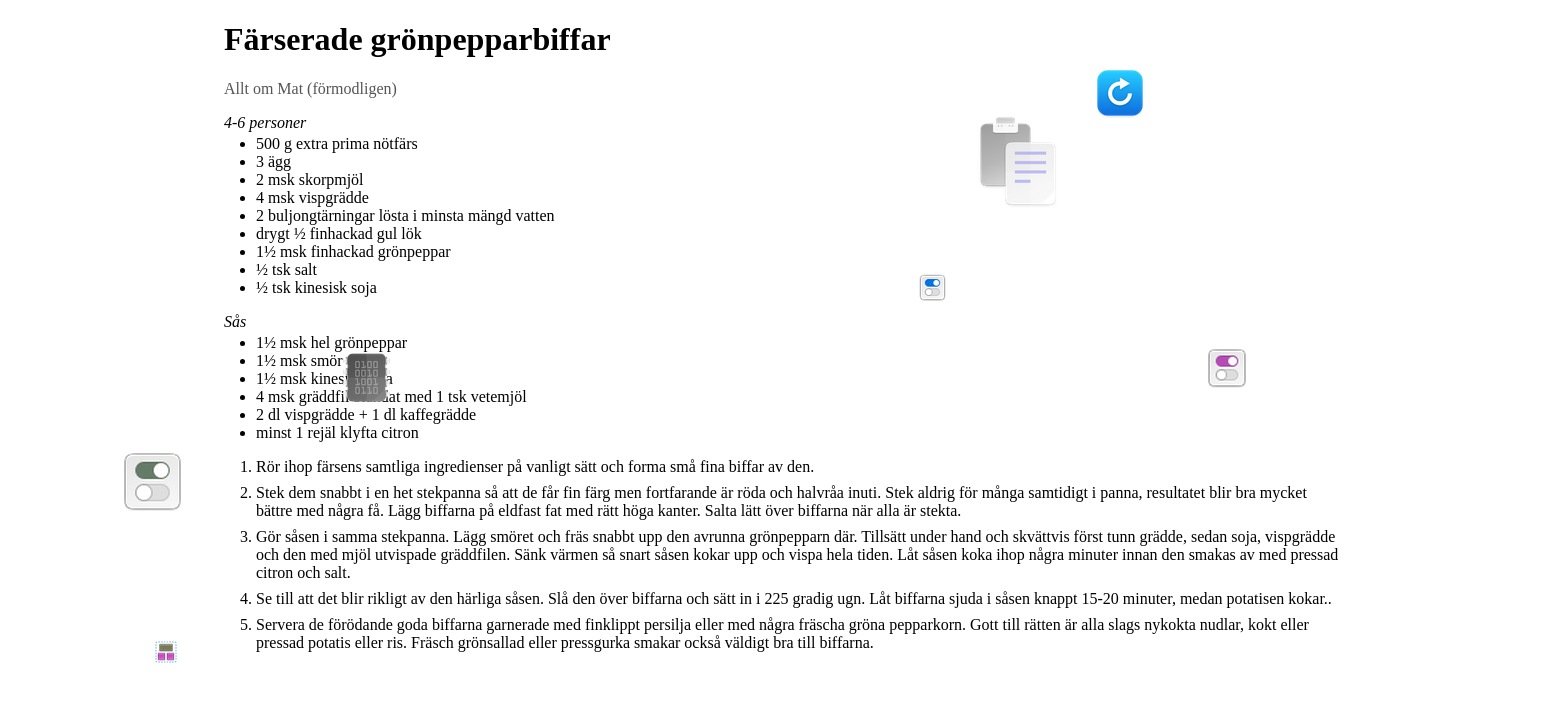 Image resolution: width=1568 pixels, height=720 pixels. I want to click on restart the system or application, so click(1120, 93).